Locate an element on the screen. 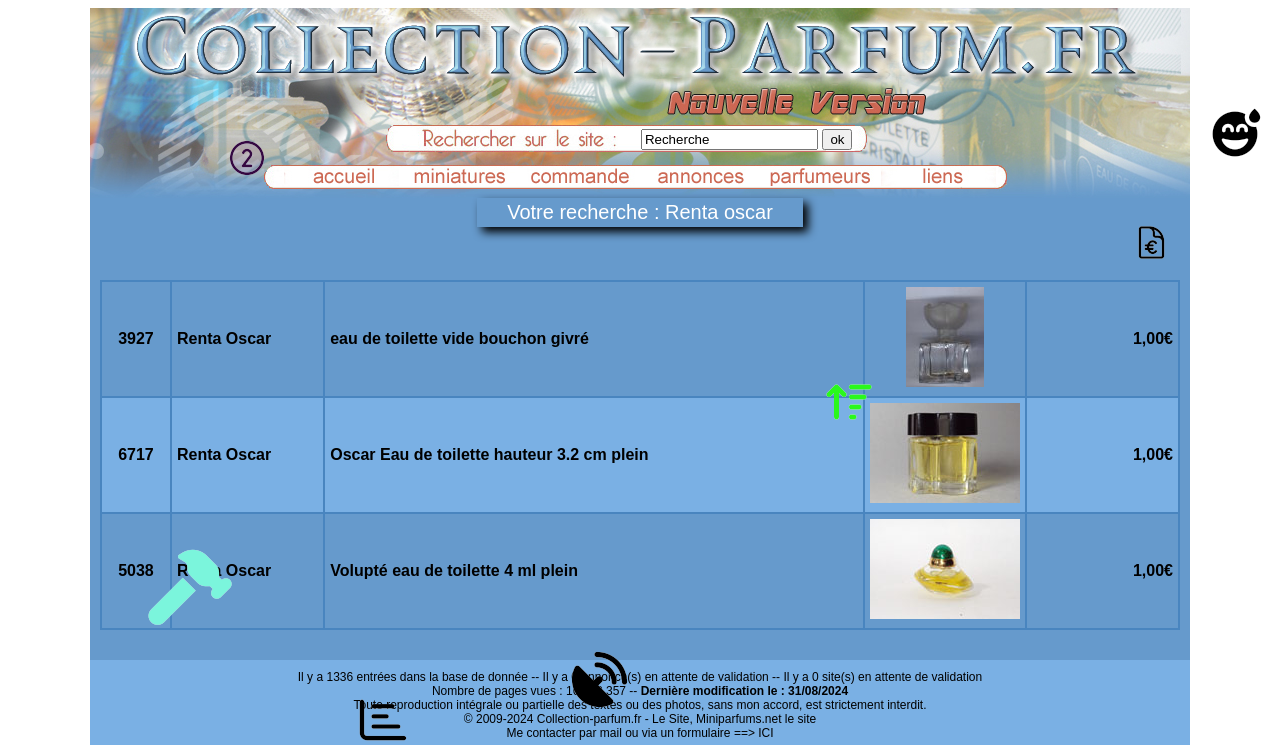  sort items in ascending order is located at coordinates (849, 402).